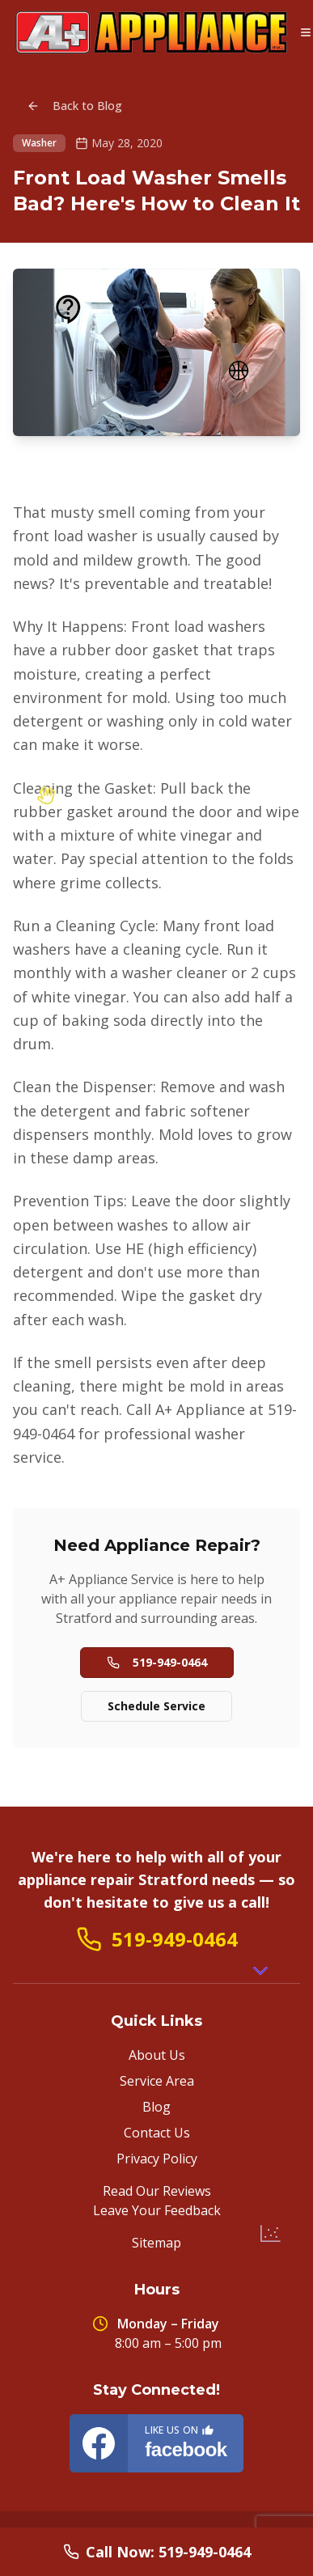 The height and width of the screenshot is (2576, 313). I want to click on expand a dropdown menu or collapsed section, so click(260, 1971).